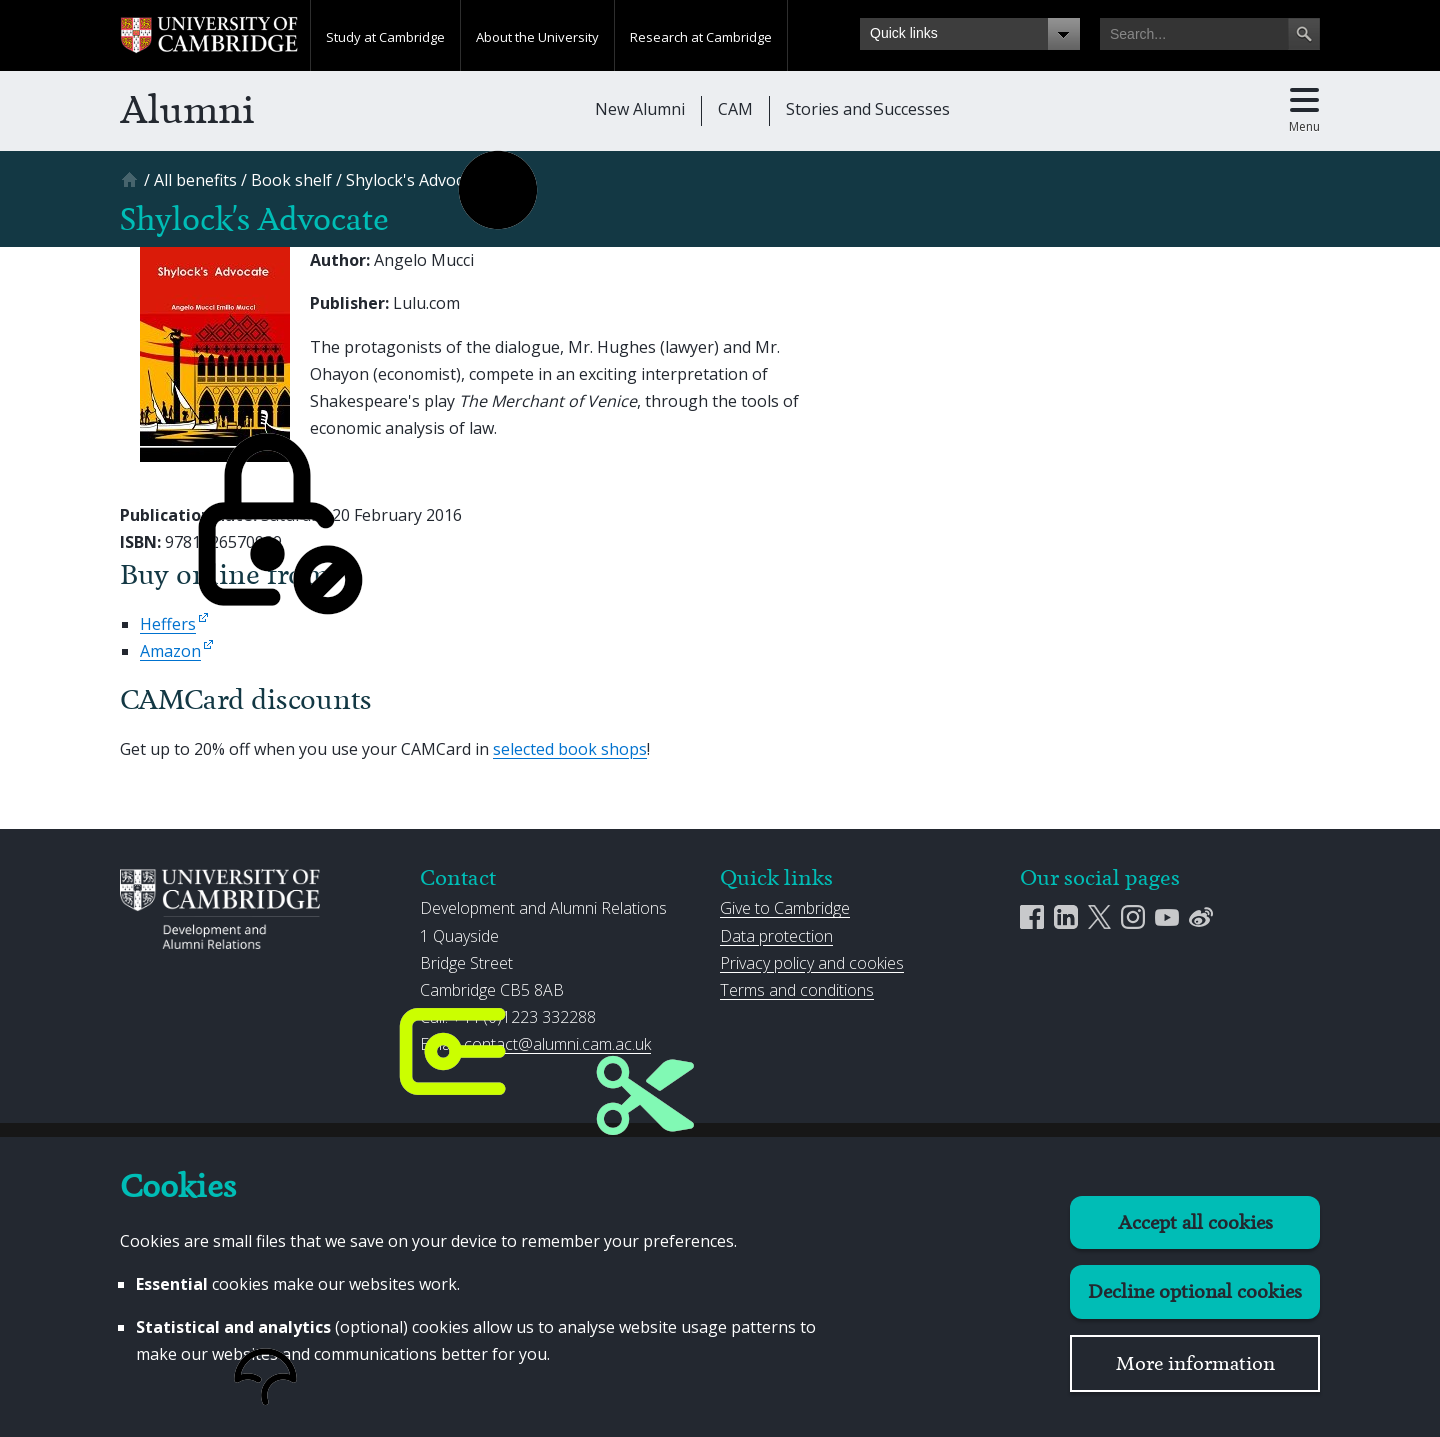 This screenshot has height=1437, width=1440. I want to click on access your wallet or payment methods, so click(449, 1051).